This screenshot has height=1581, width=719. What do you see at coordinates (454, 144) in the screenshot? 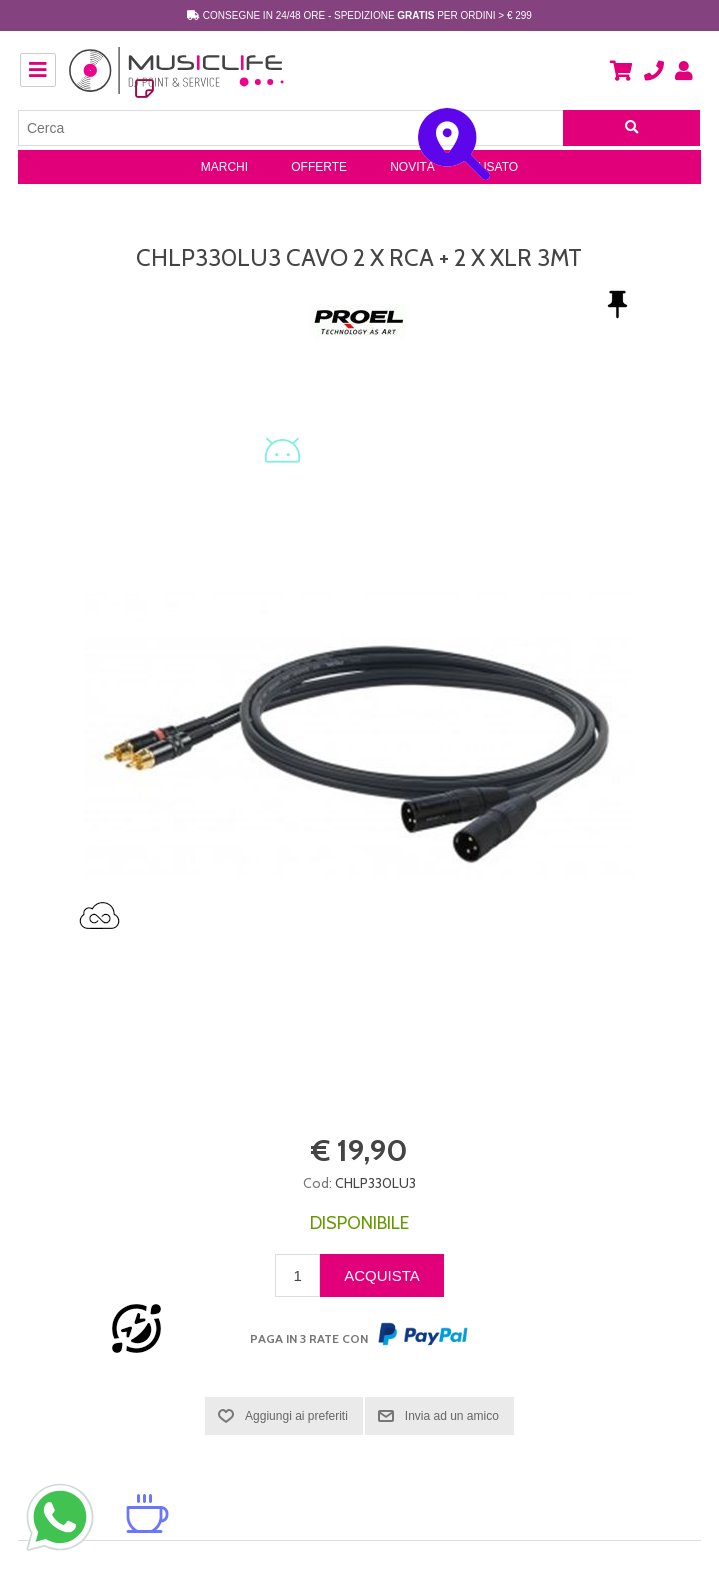
I see `search for a location` at bounding box center [454, 144].